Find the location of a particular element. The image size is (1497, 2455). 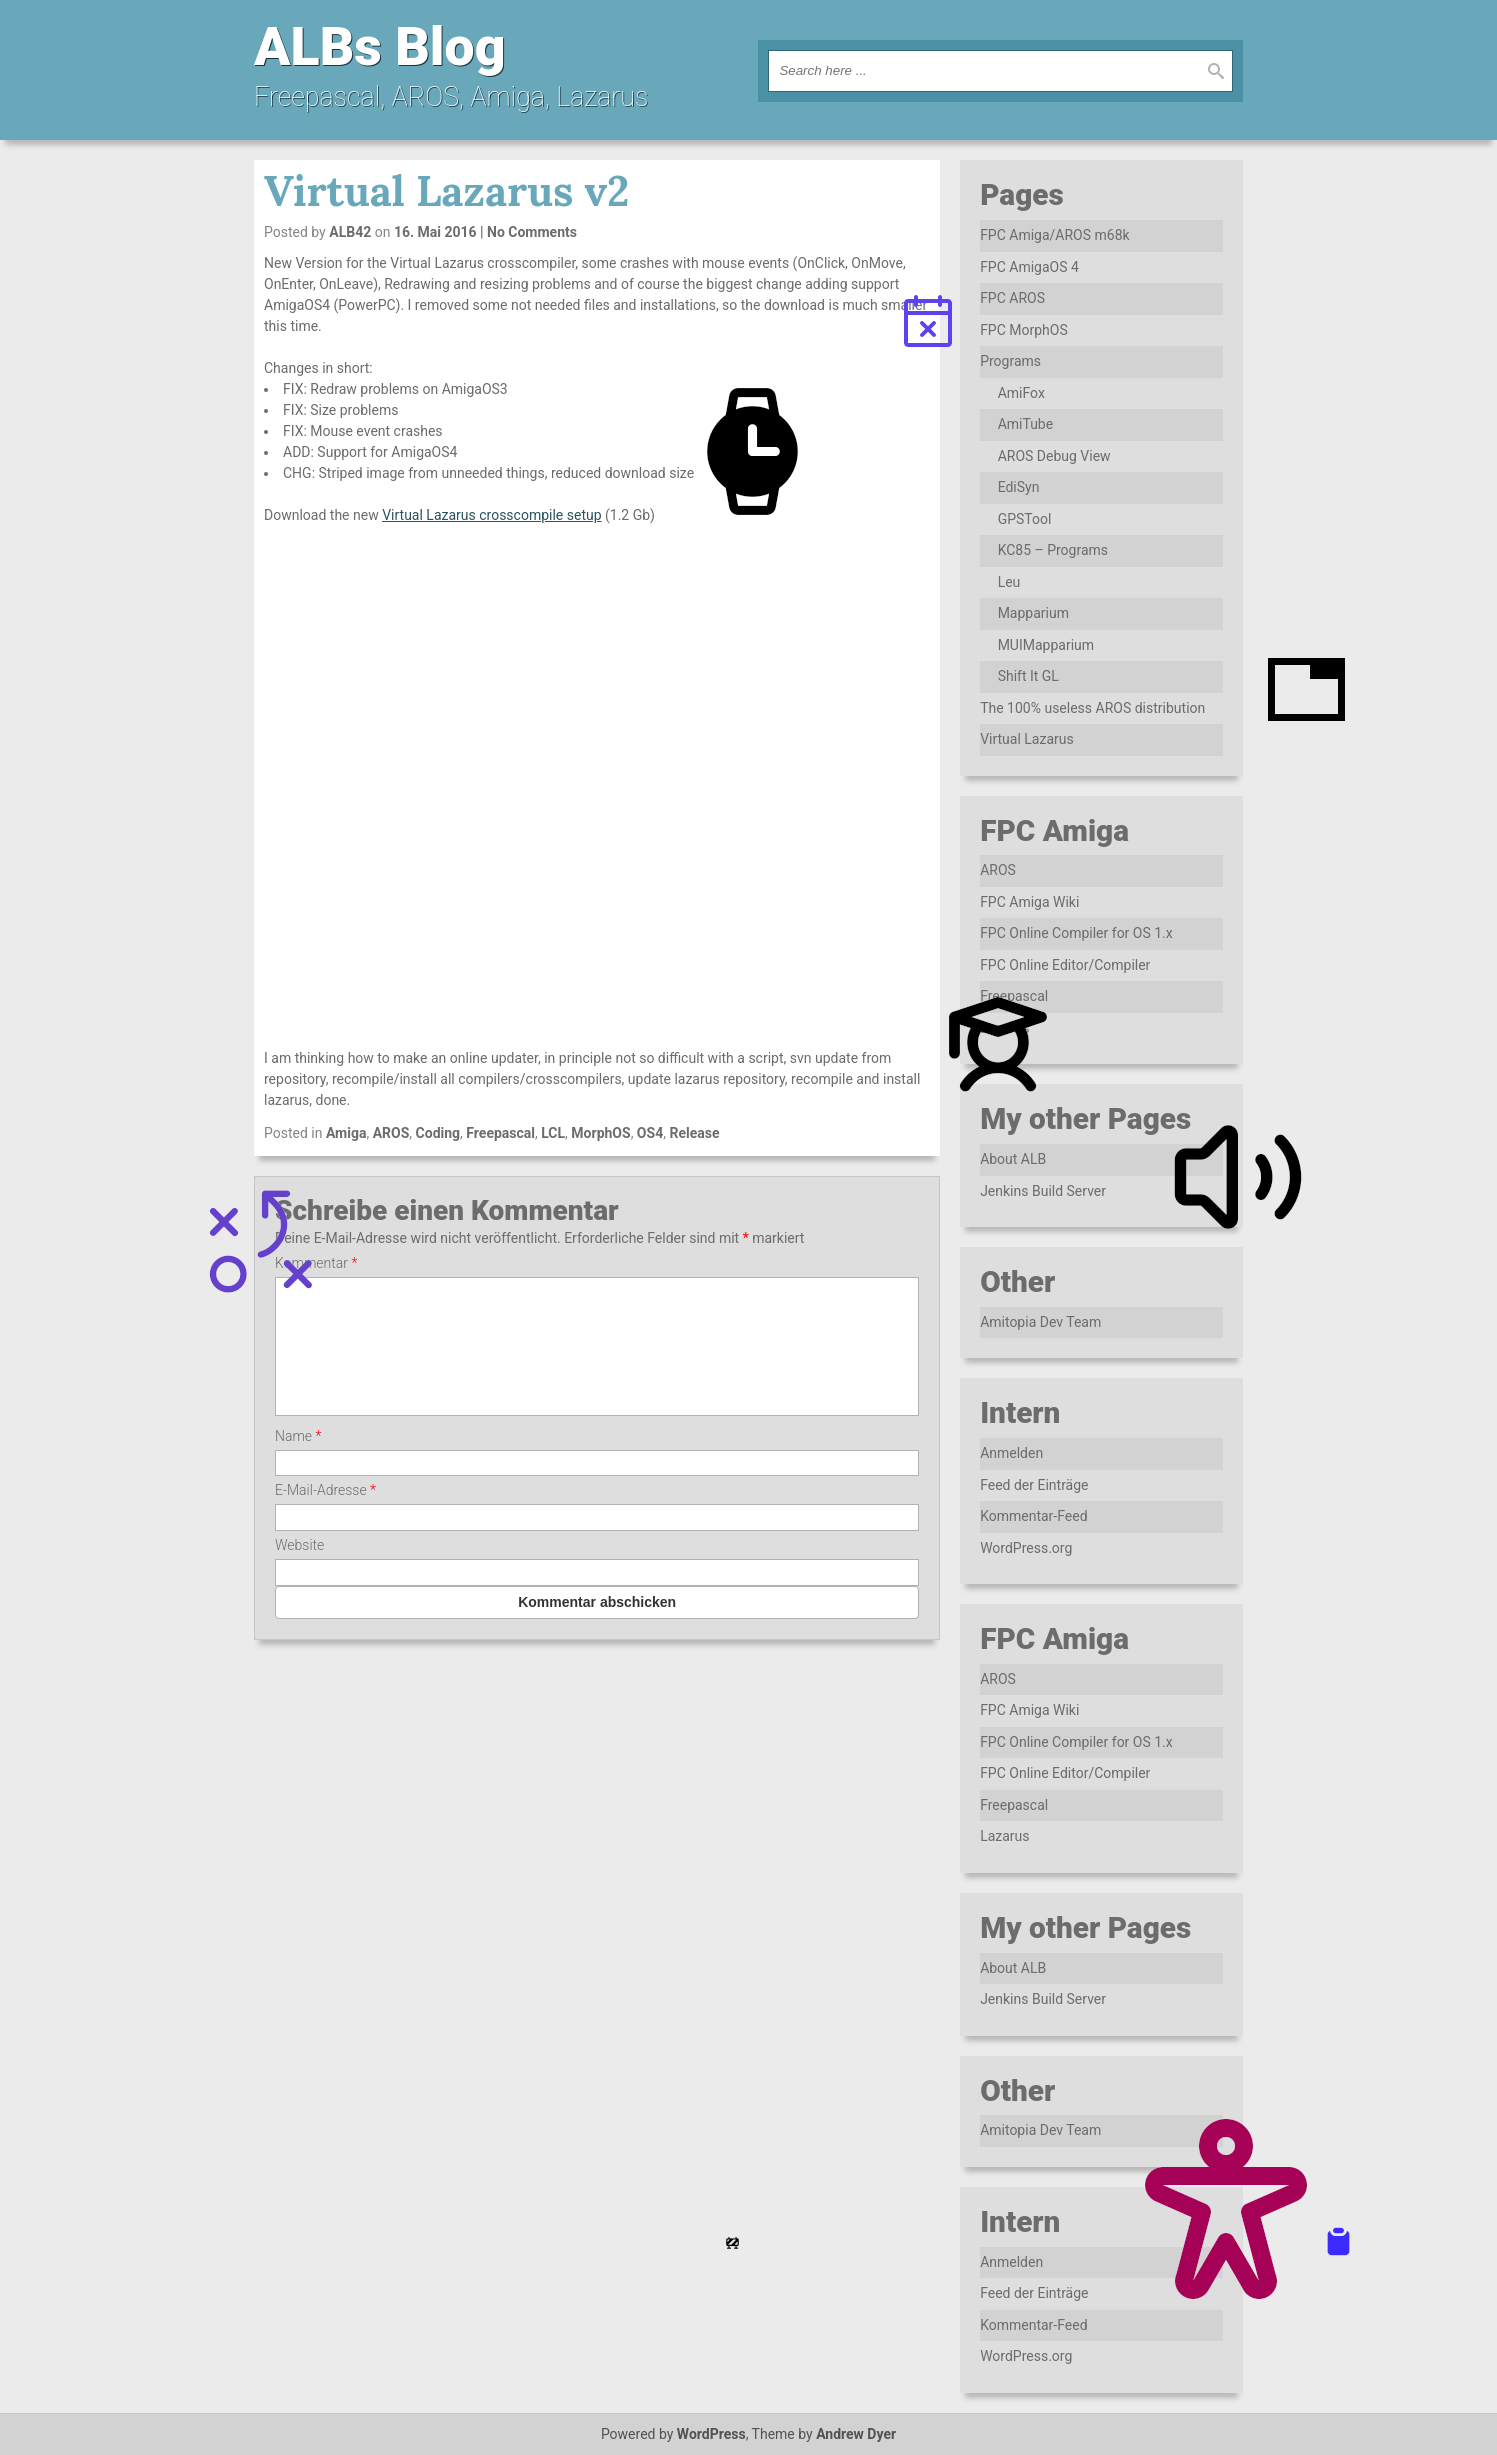

adjust audio volume level is located at coordinates (1238, 1177).